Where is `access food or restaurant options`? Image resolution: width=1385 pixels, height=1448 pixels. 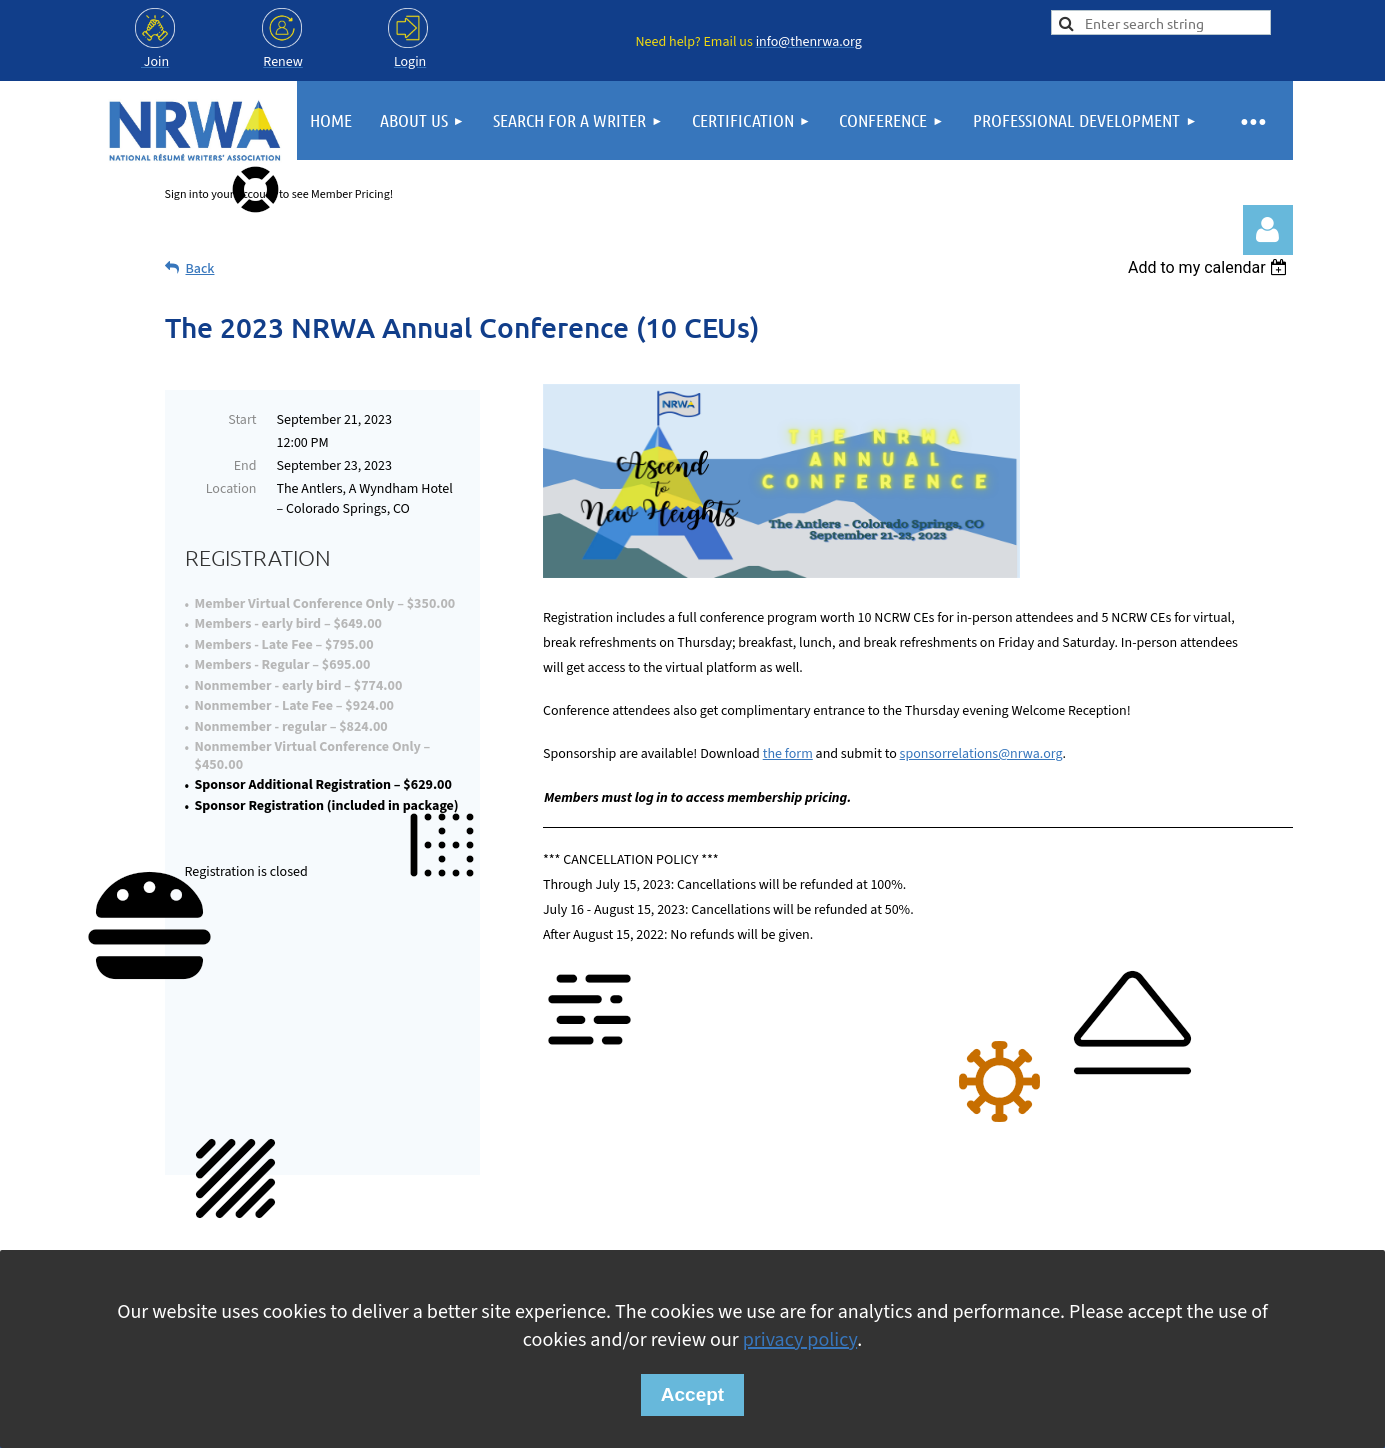
access food or restaurant options is located at coordinates (149, 925).